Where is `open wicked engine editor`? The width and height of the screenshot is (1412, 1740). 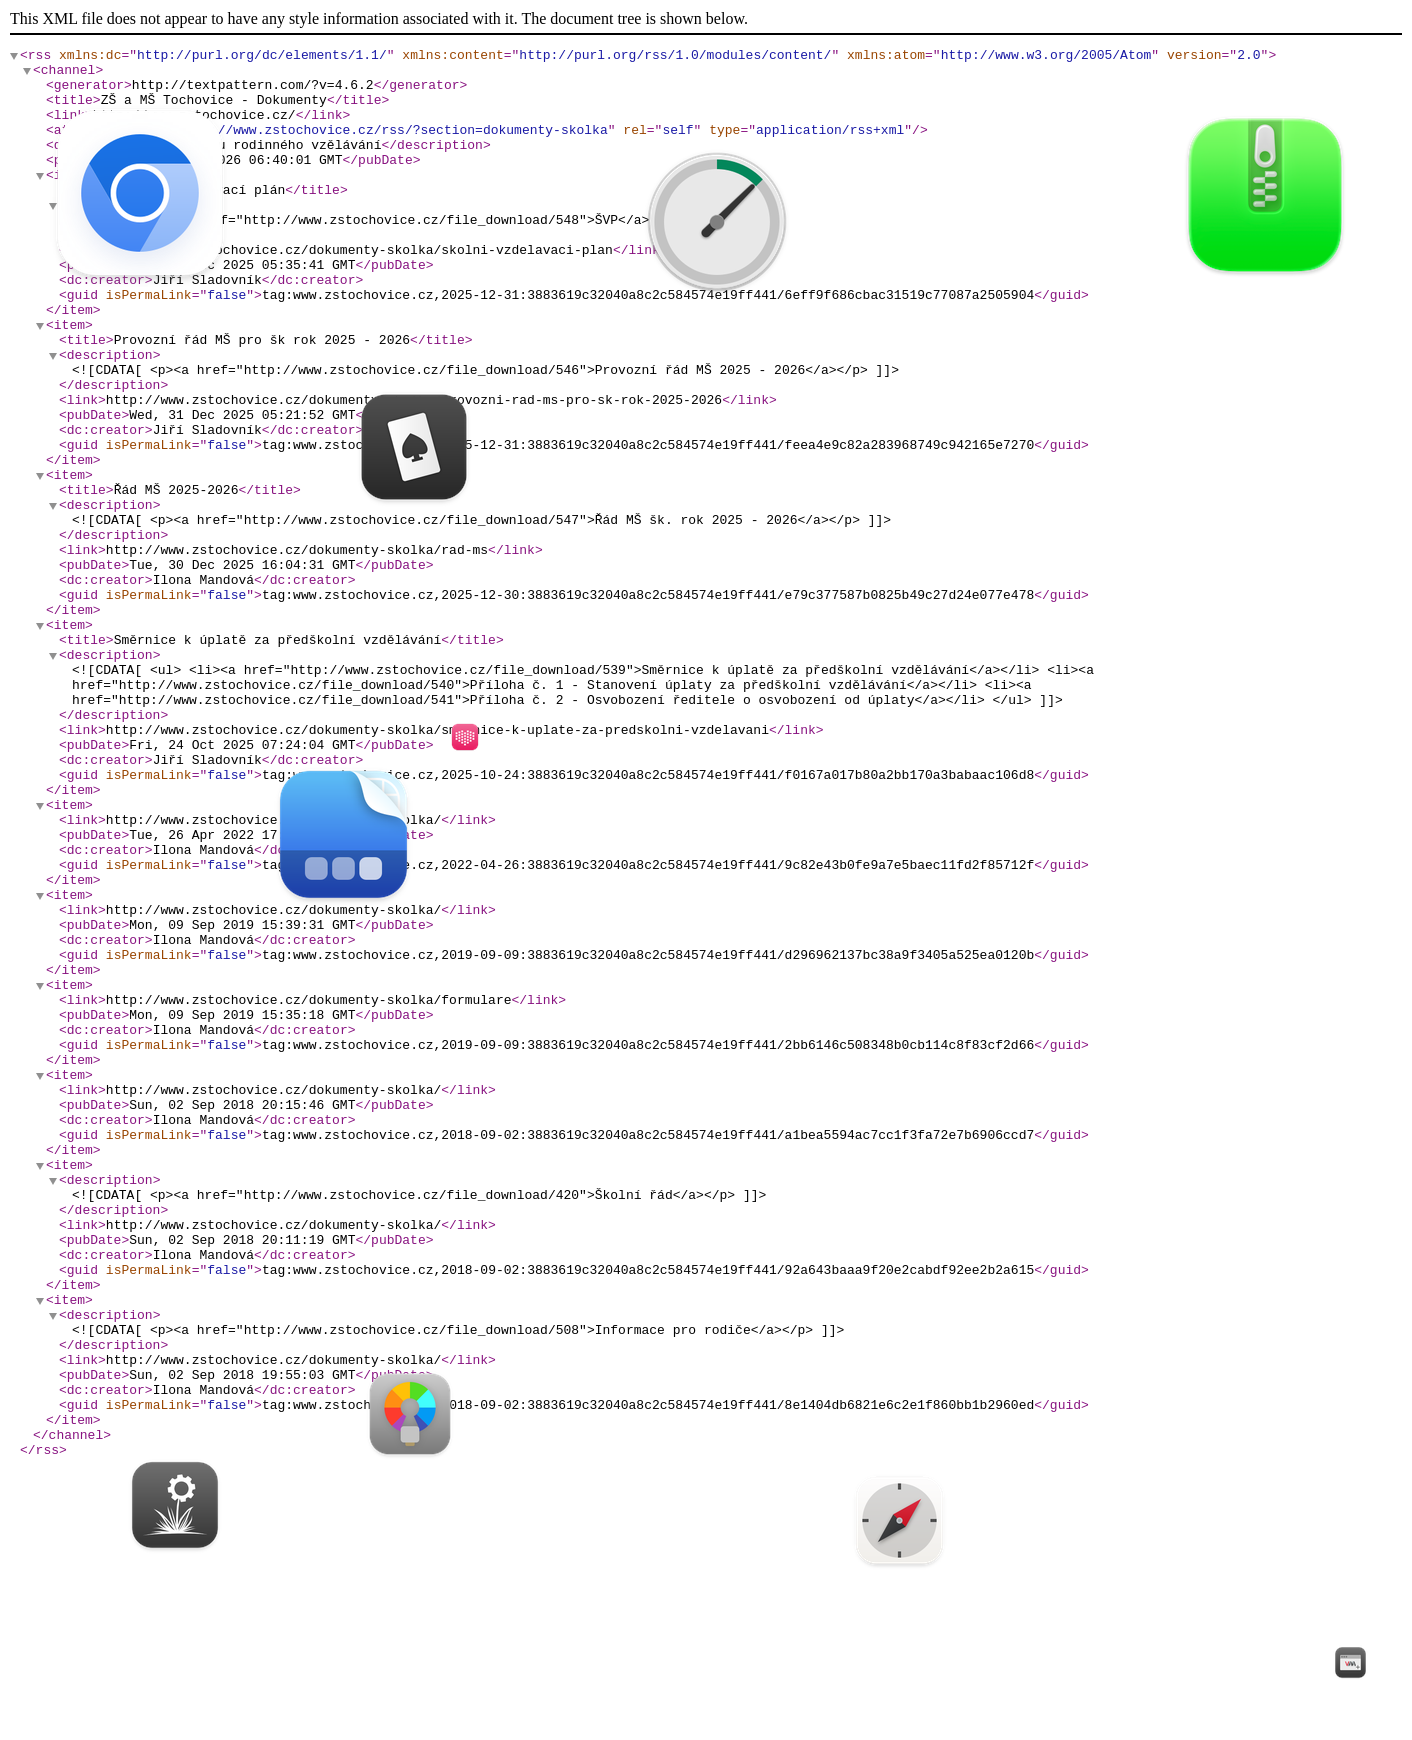 open wicked engine editor is located at coordinates (175, 1505).